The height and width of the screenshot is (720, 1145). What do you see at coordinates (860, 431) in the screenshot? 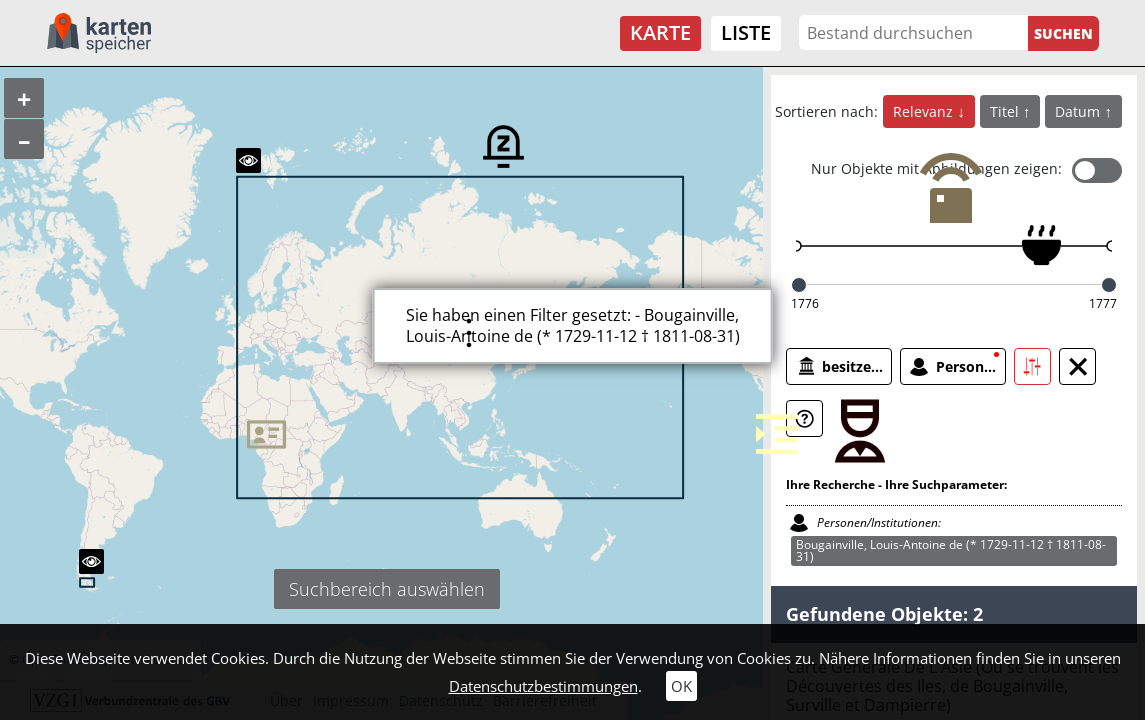
I see `access nursing or medical staff information` at bounding box center [860, 431].